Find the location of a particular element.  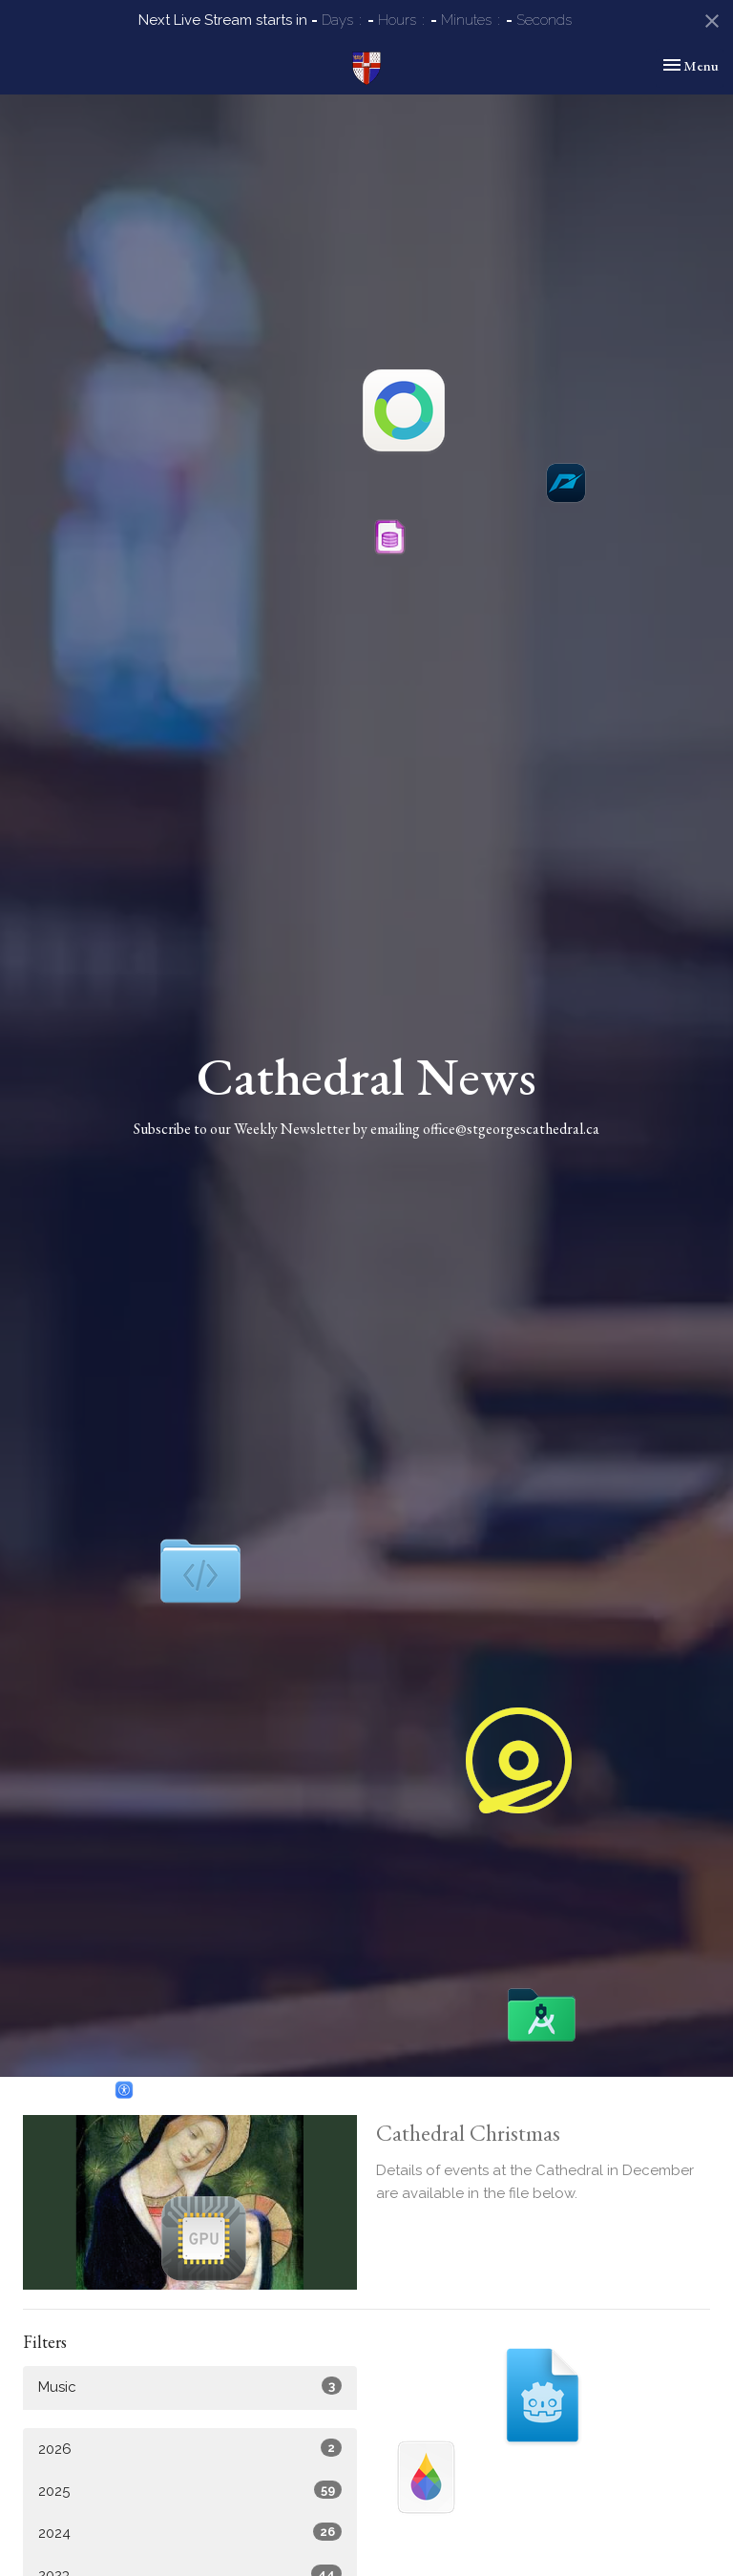

open disk utility to manage storage devices is located at coordinates (518, 1760).